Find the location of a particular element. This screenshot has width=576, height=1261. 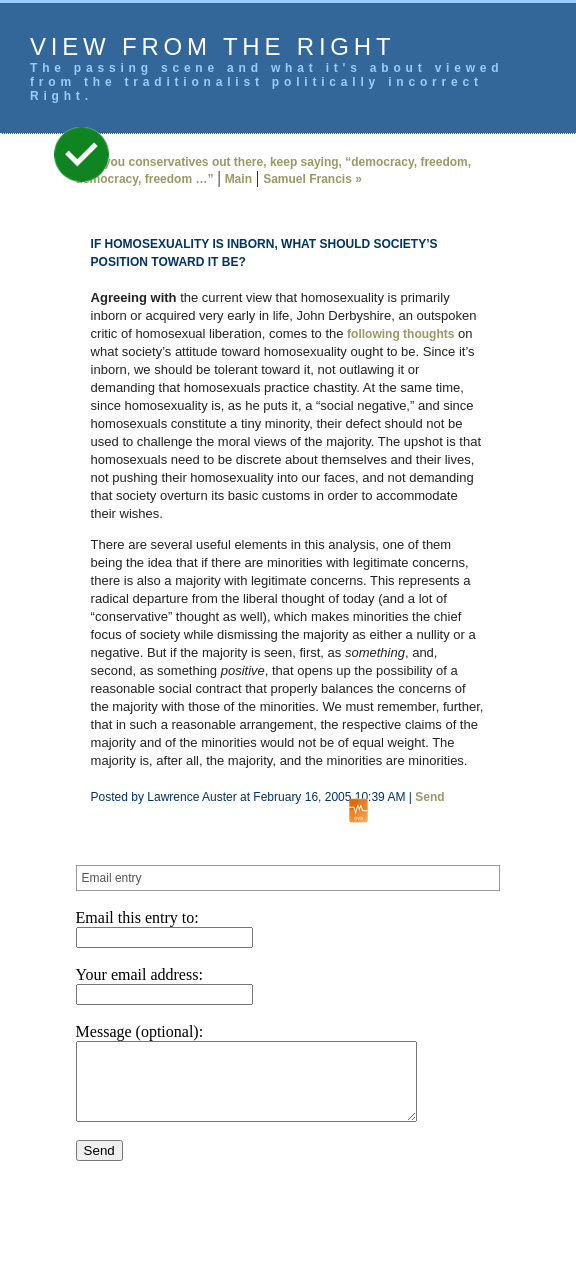

a VirtualBox appliance file (.ova format) is located at coordinates (358, 810).